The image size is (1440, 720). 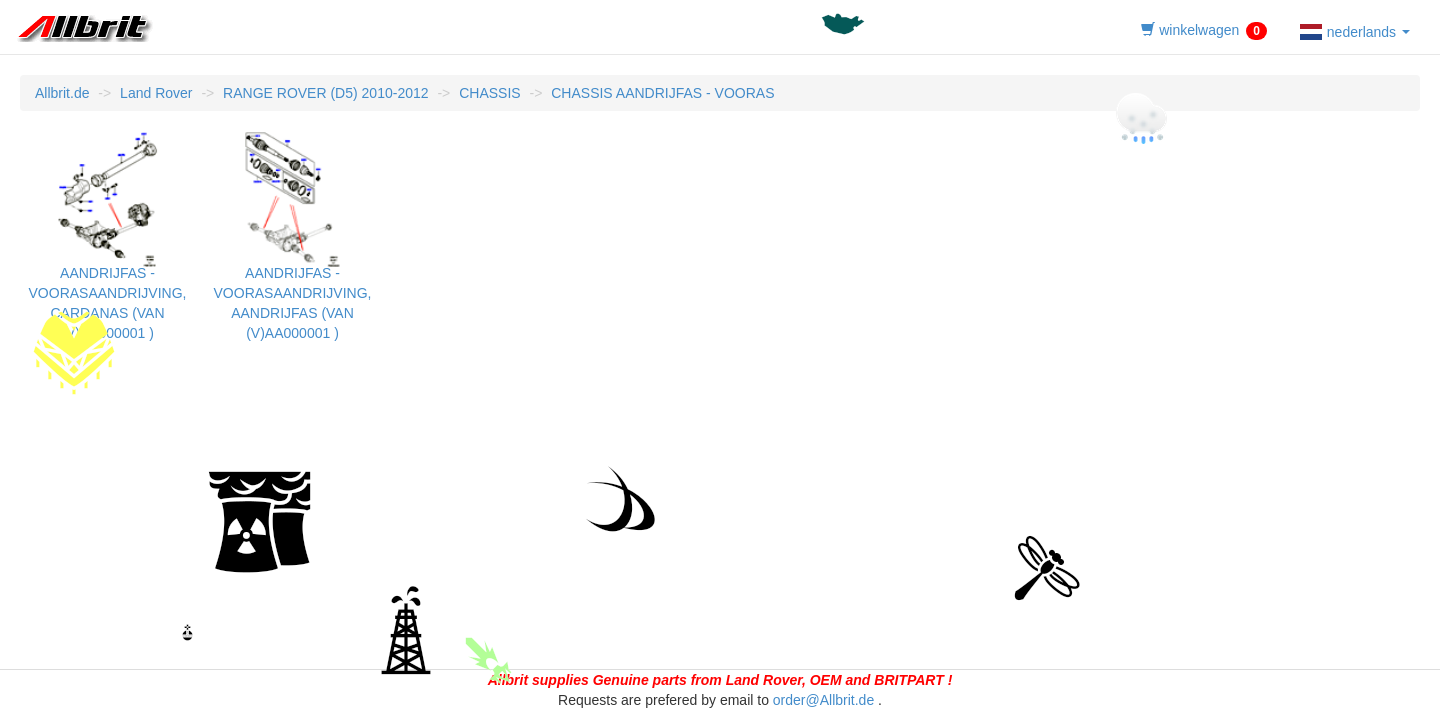 What do you see at coordinates (1141, 118) in the screenshot?
I see `indicates mixed precipitation weather conditions` at bounding box center [1141, 118].